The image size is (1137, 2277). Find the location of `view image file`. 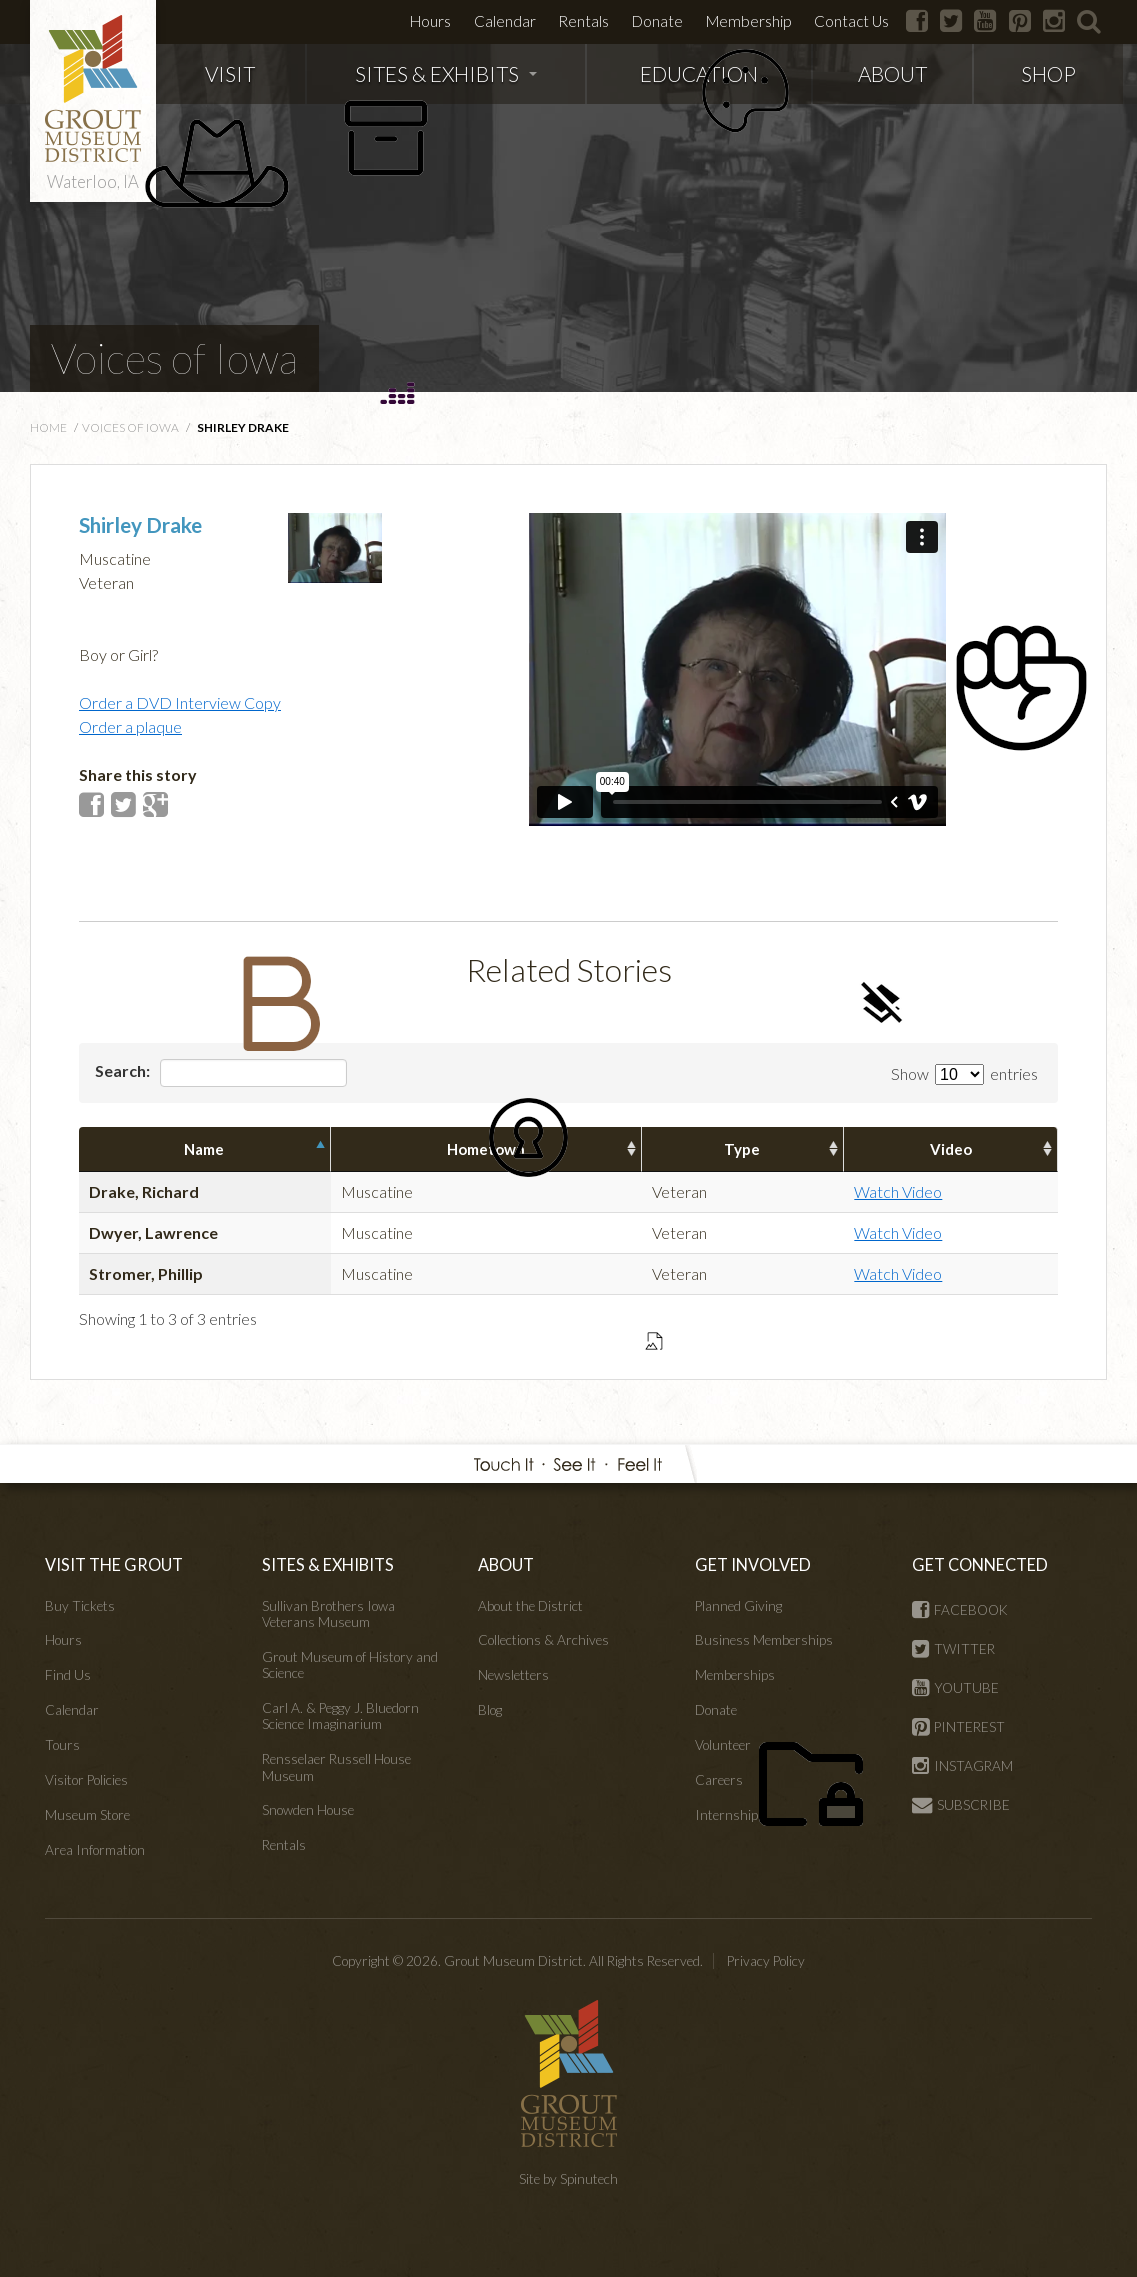

view image file is located at coordinates (655, 1341).